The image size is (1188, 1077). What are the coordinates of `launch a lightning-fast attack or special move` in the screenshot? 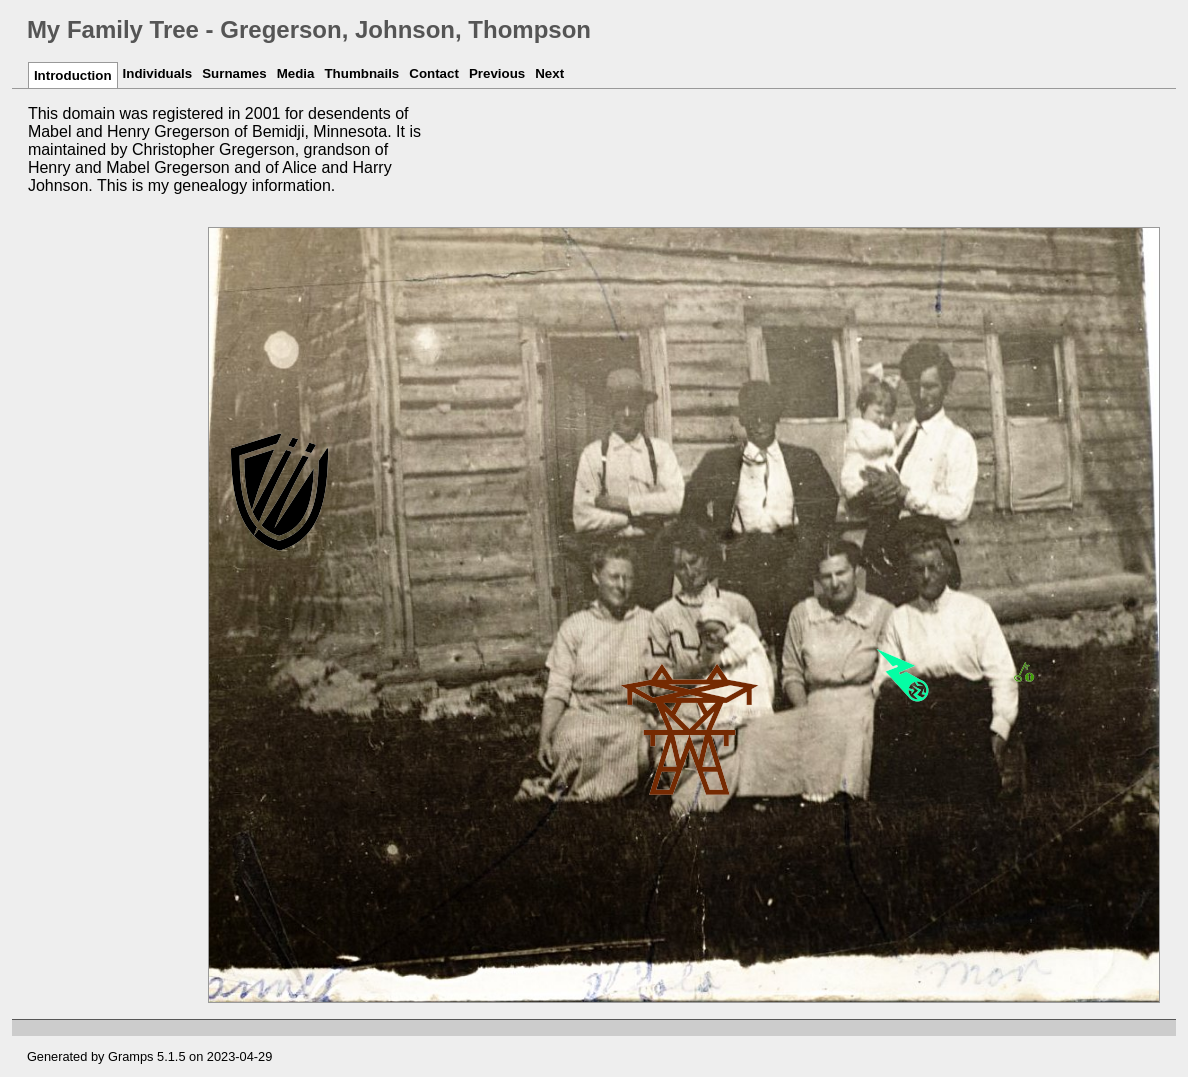 It's located at (902, 675).